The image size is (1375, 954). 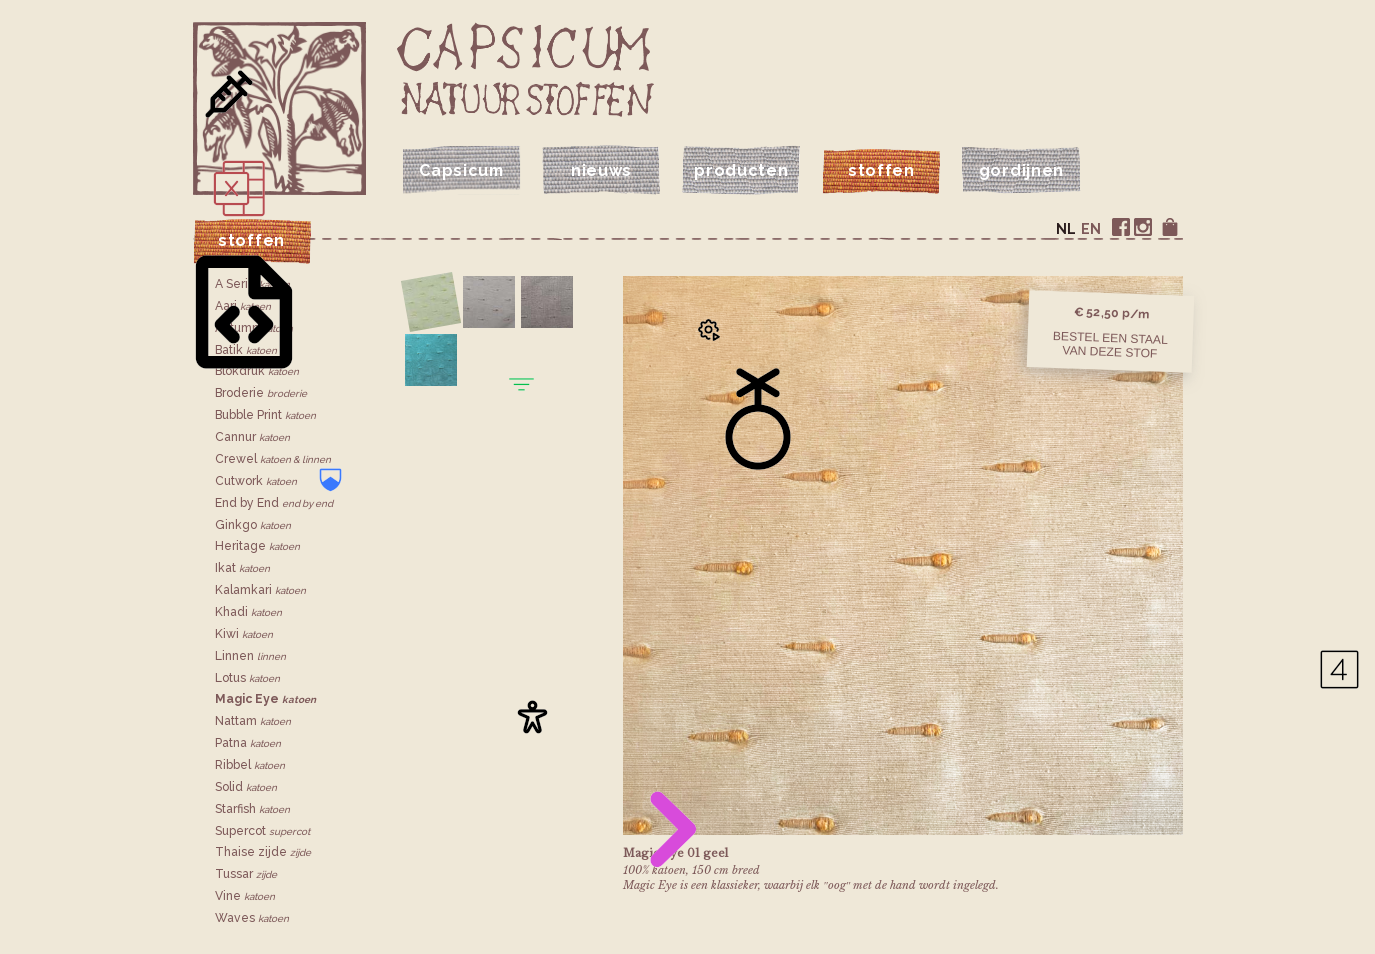 I want to click on view source code file, so click(x=244, y=312).